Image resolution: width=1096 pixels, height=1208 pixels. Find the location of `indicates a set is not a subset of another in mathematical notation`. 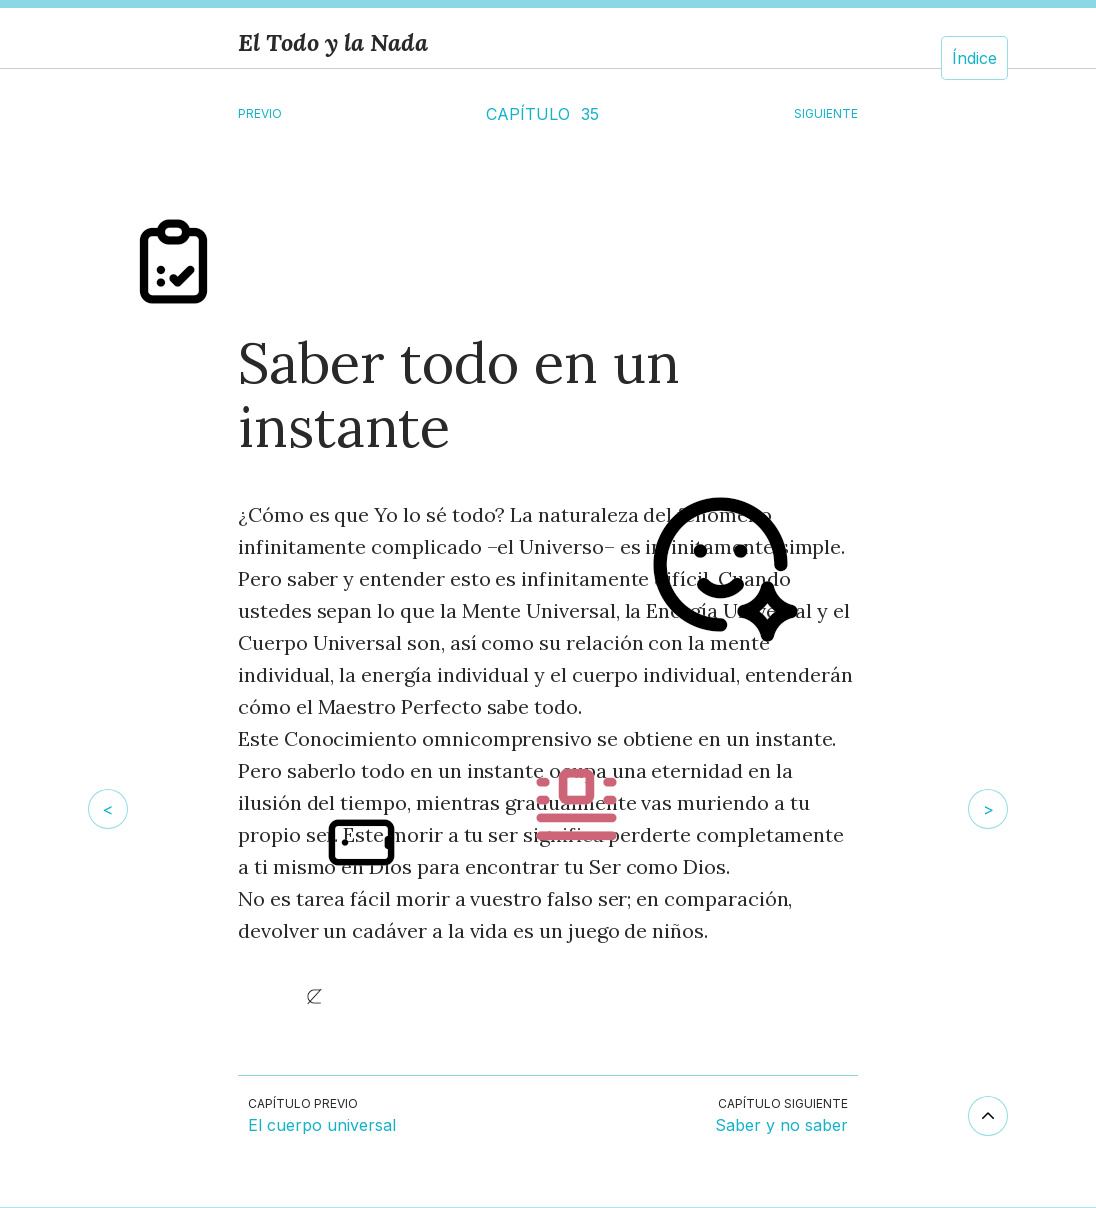

indicates a set is not a subset of another in mathematical notation is located at coordinates (314, 996).